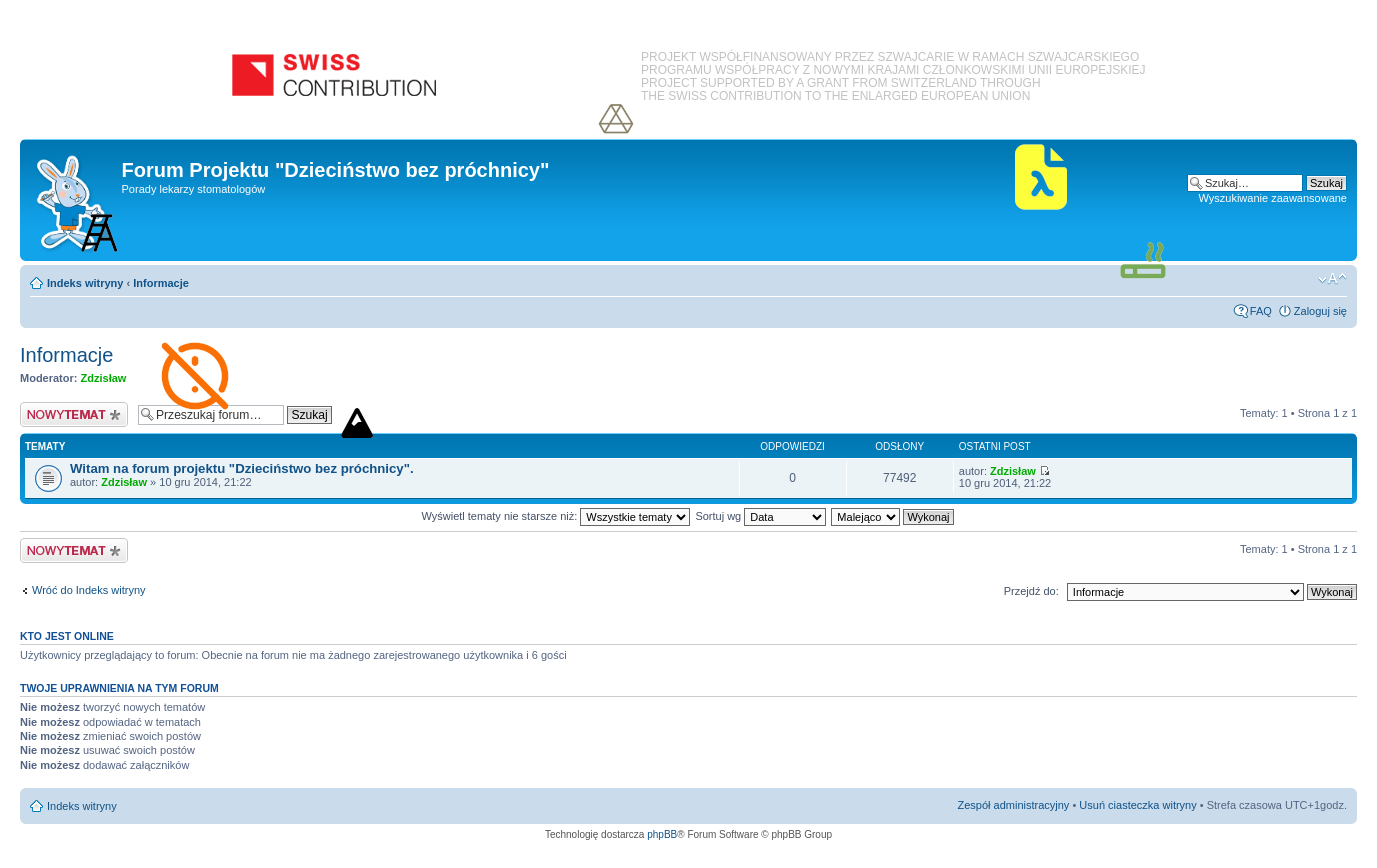  What do you see at coordinates (357, 424) in the screenshot?
I see `view outdoor or nature-related content` at bounding box center [357, 424].